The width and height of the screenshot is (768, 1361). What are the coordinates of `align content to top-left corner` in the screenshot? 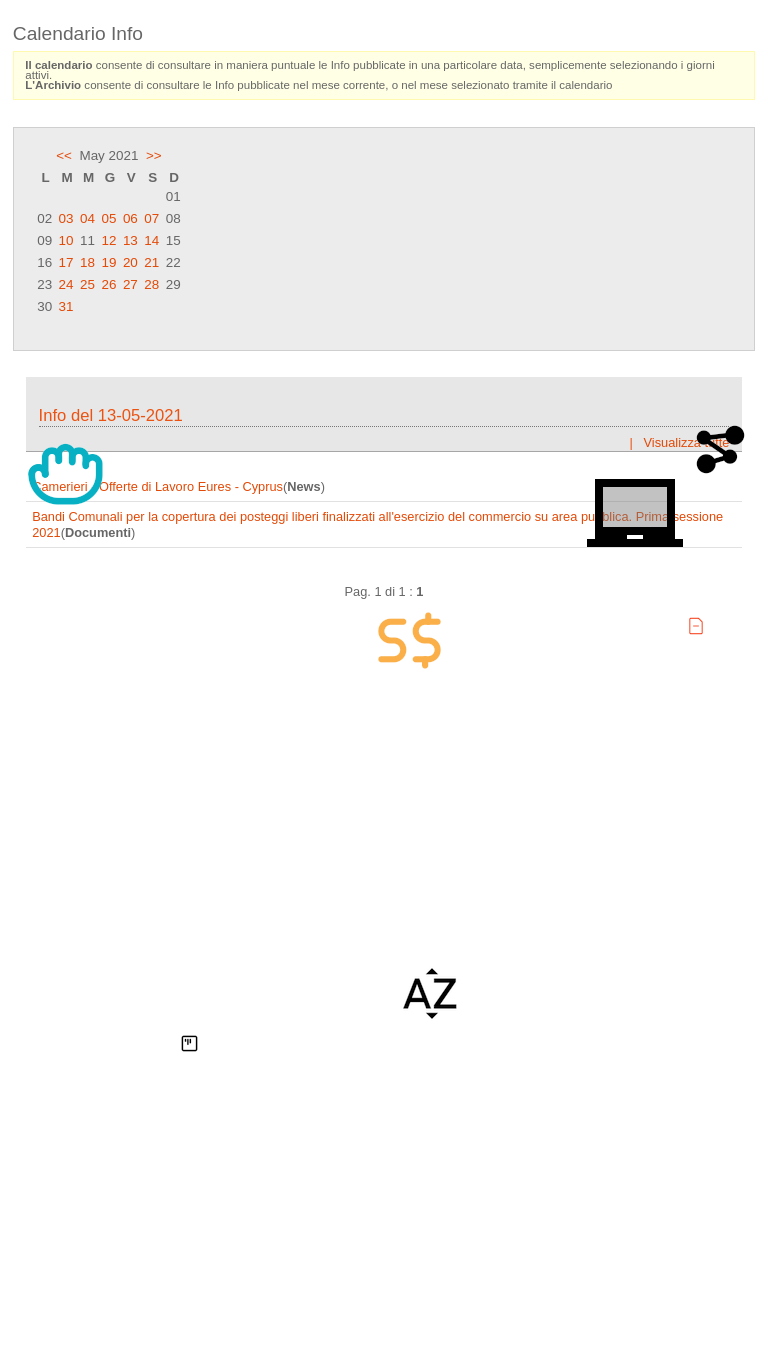 It's located at (189, 1043).